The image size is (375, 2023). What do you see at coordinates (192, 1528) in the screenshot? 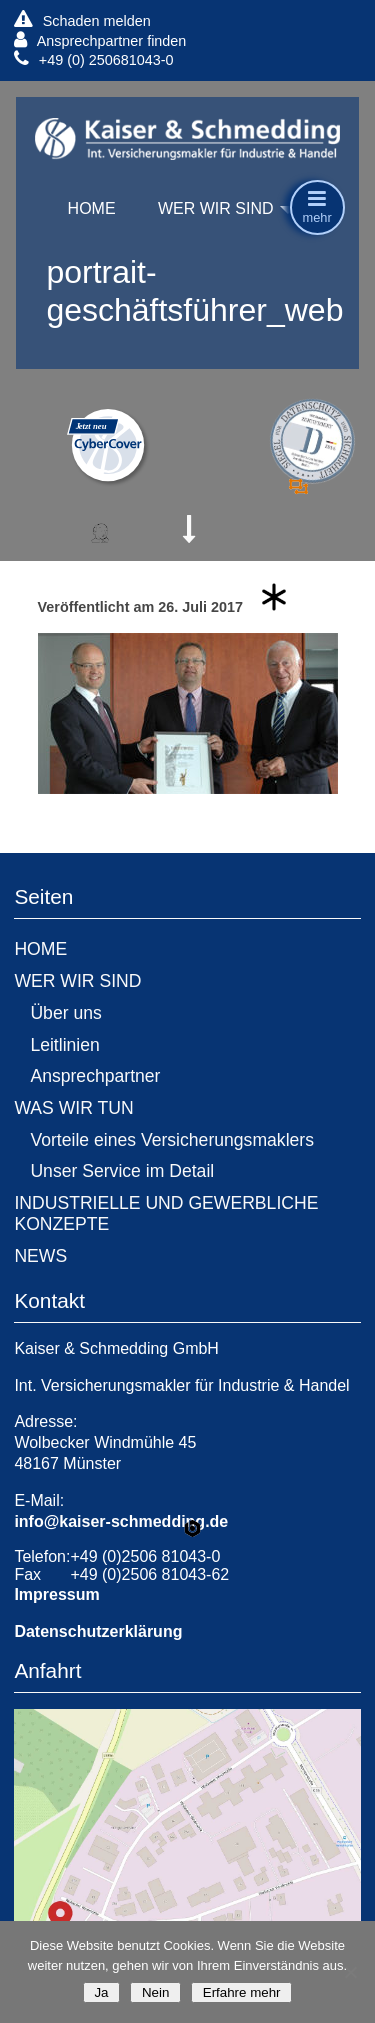
I see `open beekeeper studio database management app` at bounding box center [192, 1528].